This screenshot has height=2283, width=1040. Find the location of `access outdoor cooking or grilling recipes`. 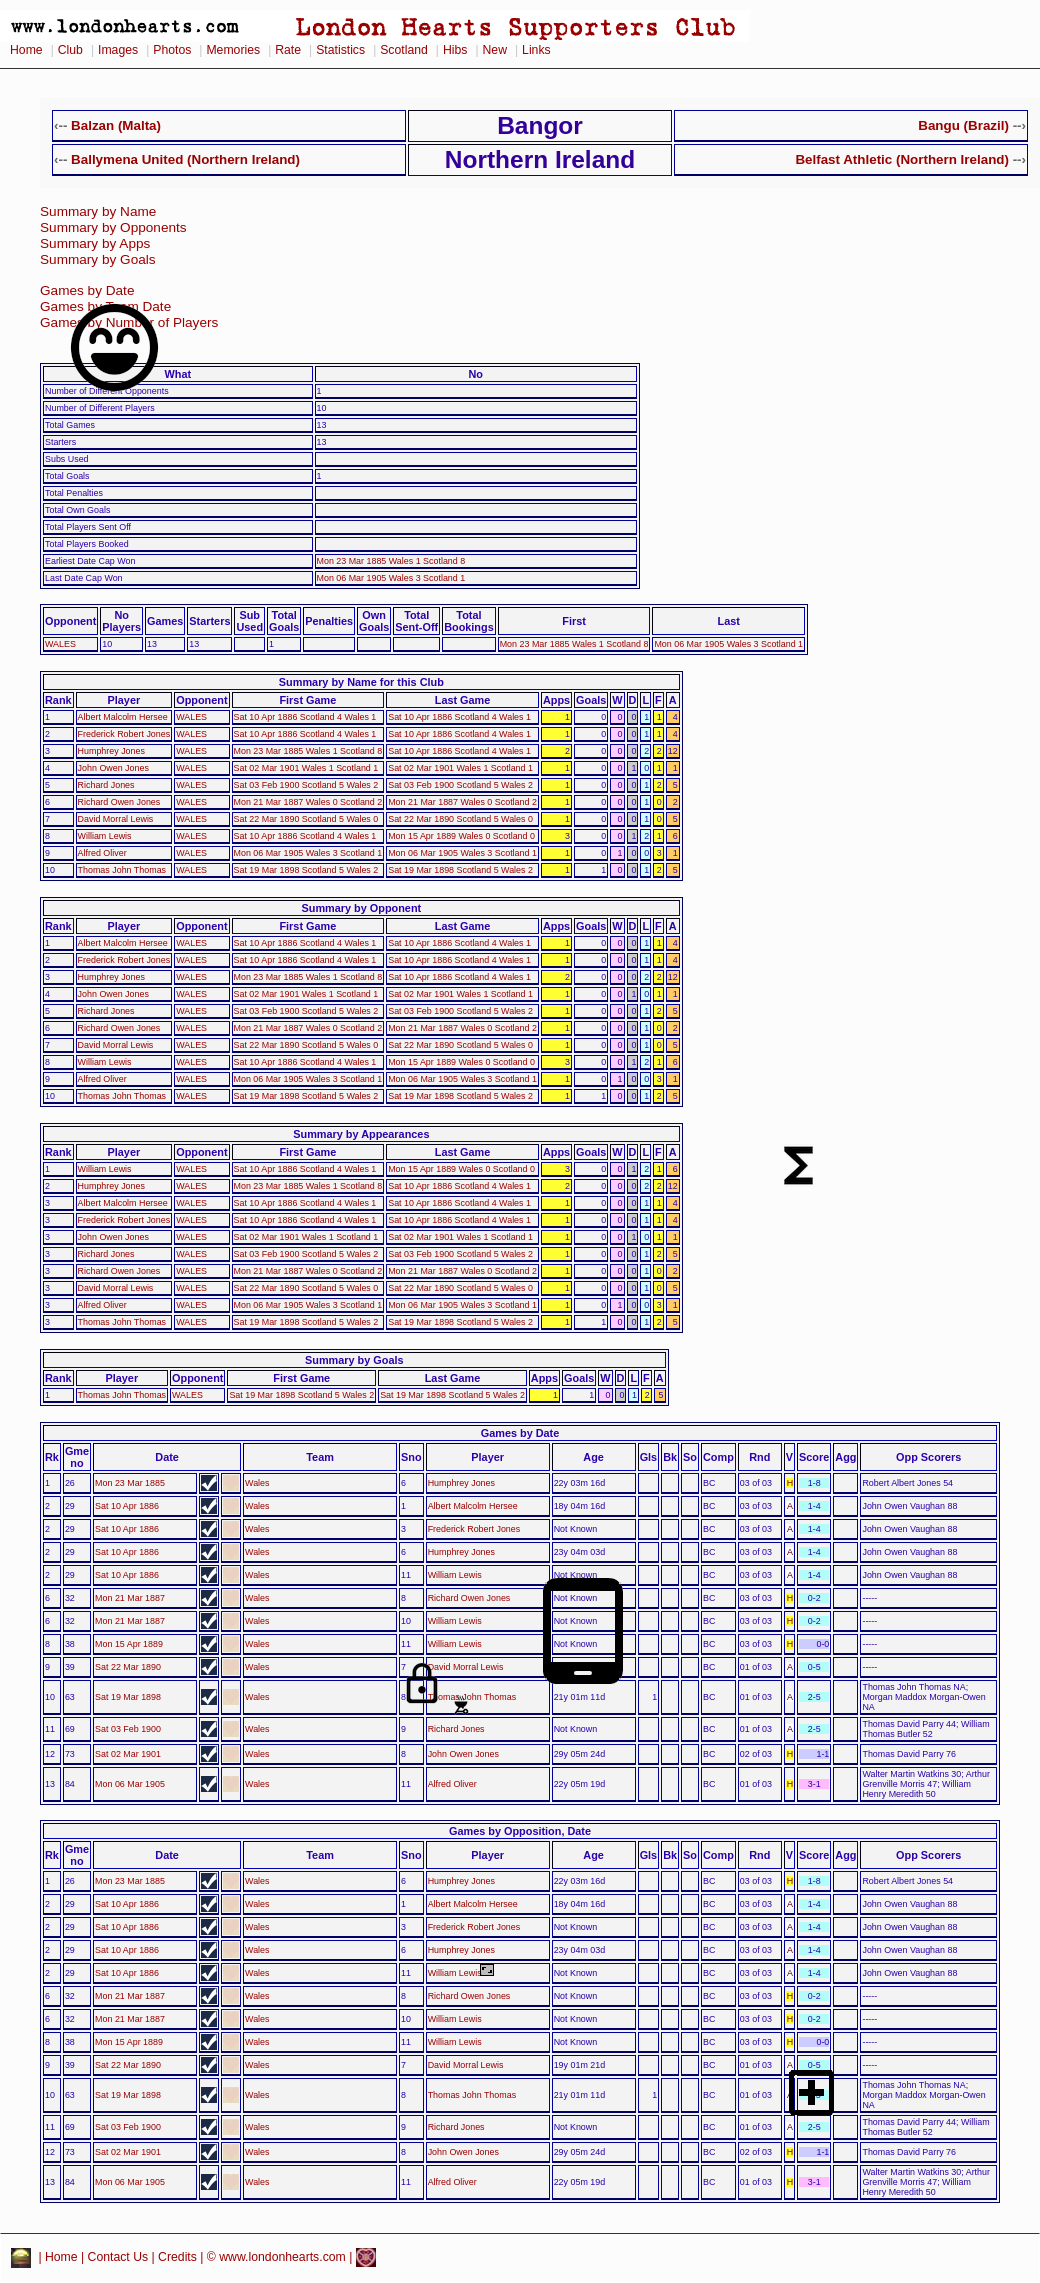

access outdoor cooking or grilling recipes is located at coordinates (461, 1705).